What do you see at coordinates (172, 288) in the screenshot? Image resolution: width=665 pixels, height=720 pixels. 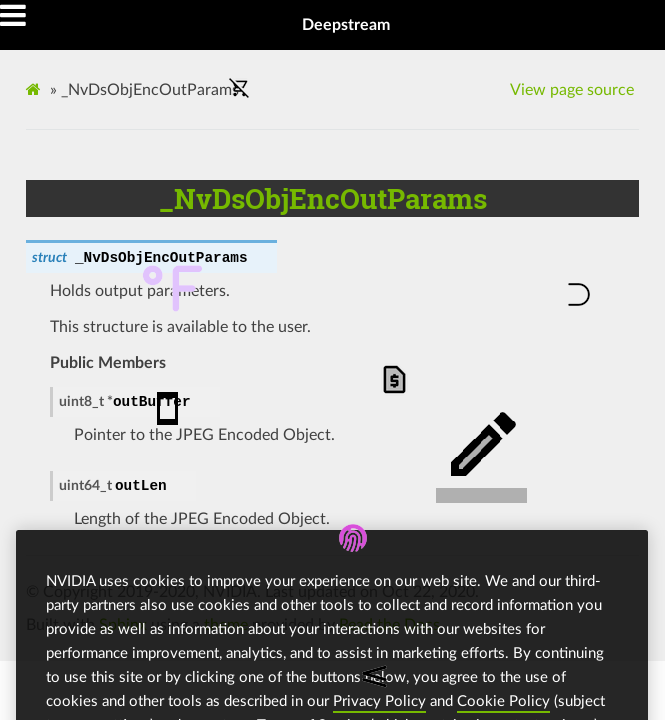 I see `display temperature in fahrenheit` at bounding box center [172, 288].